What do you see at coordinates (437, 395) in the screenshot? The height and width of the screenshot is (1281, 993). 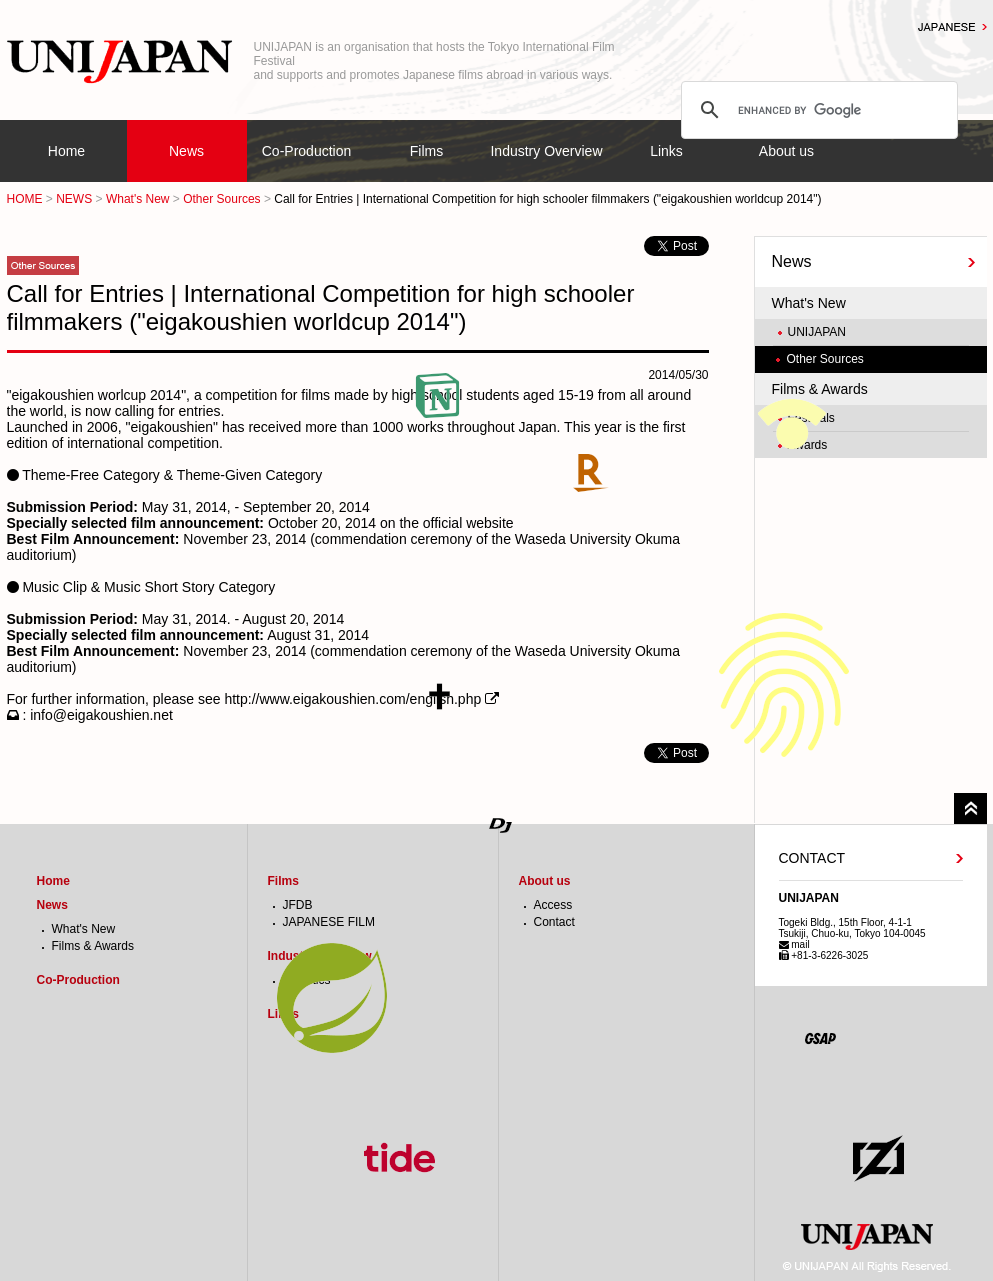 I see `open Notion app` at bounding box center [437, 395].